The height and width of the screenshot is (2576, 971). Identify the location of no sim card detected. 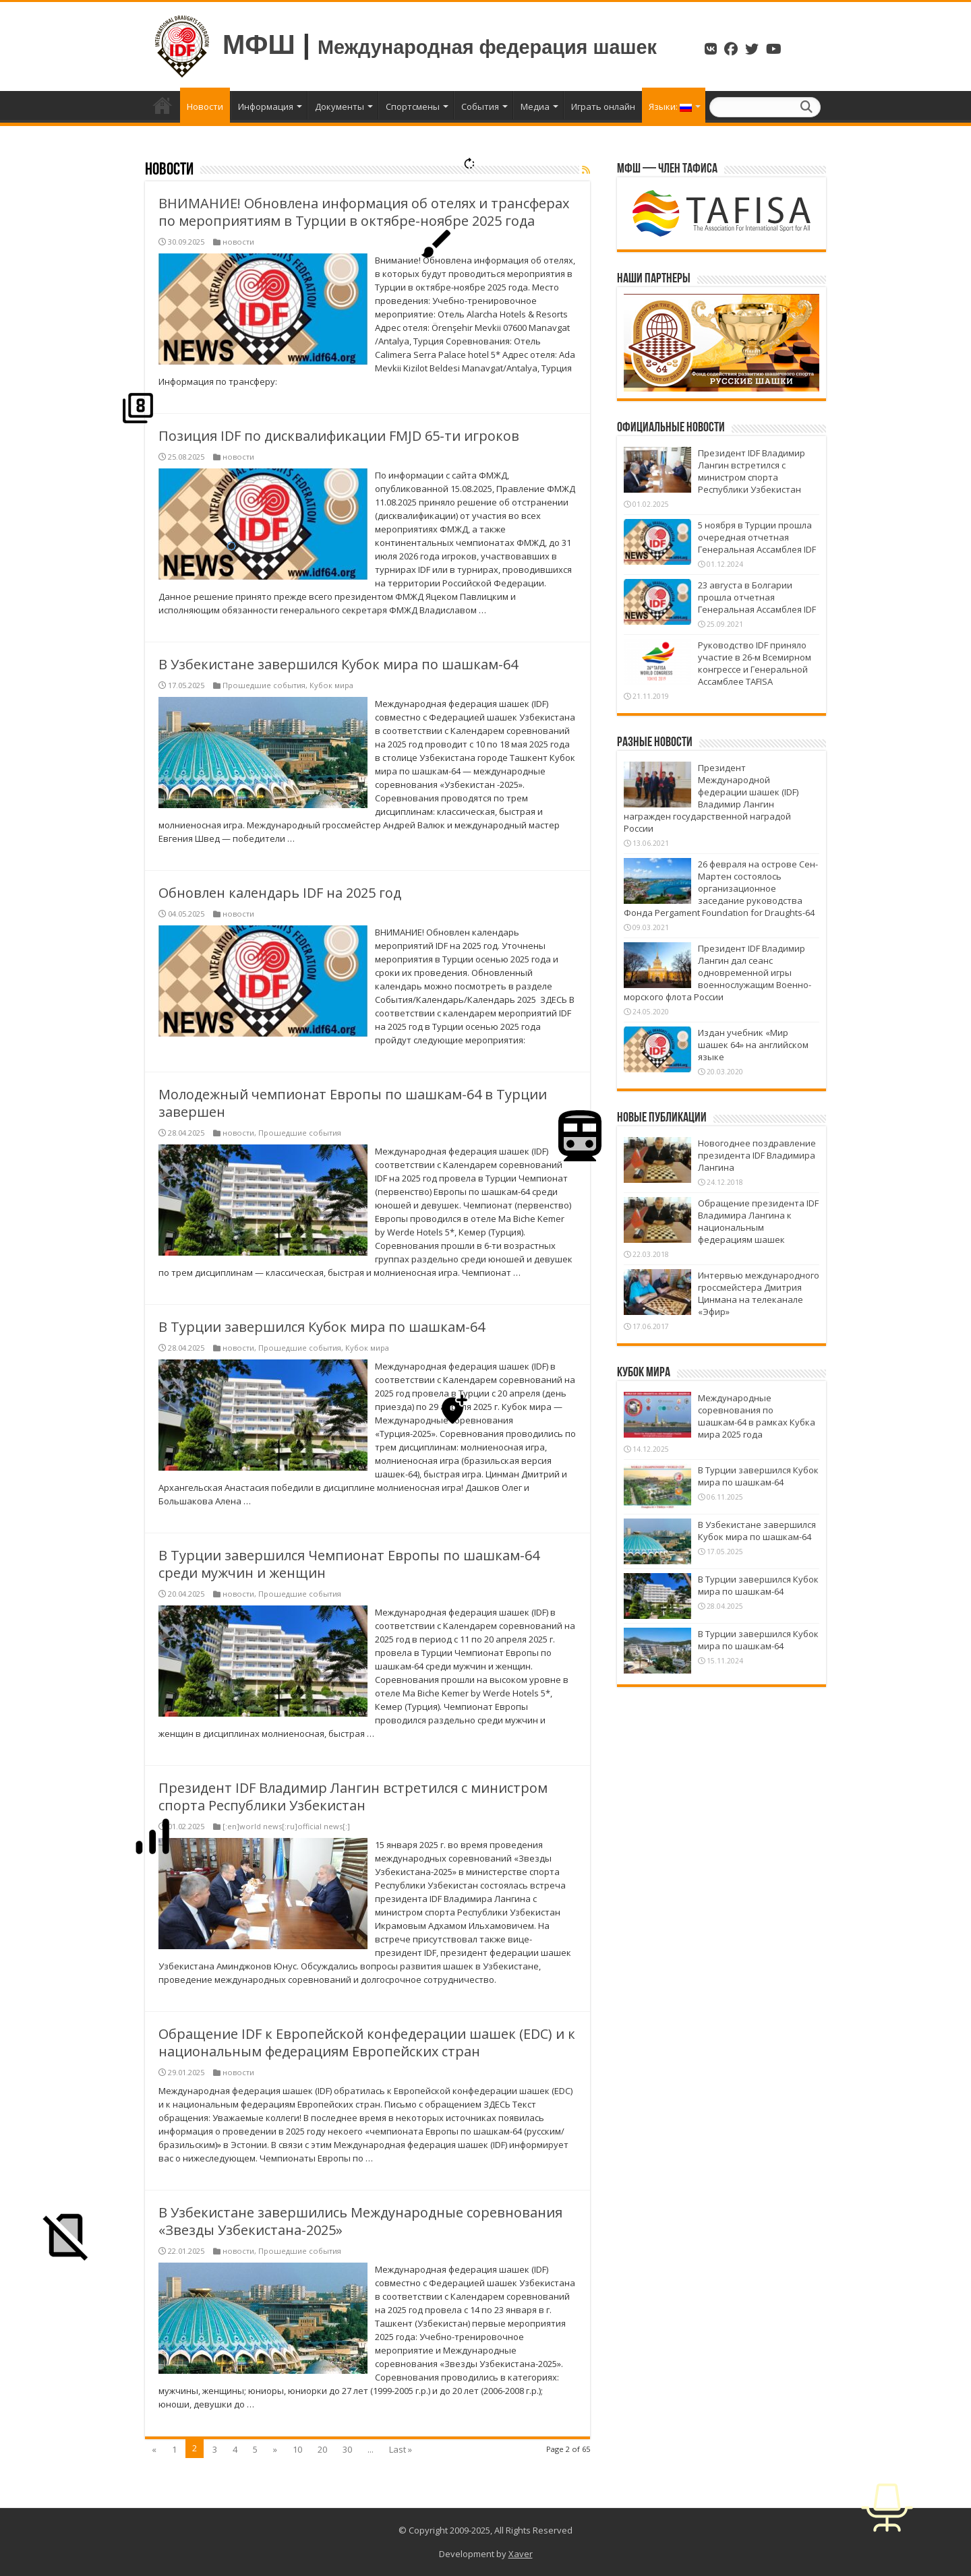
(65, 2235).